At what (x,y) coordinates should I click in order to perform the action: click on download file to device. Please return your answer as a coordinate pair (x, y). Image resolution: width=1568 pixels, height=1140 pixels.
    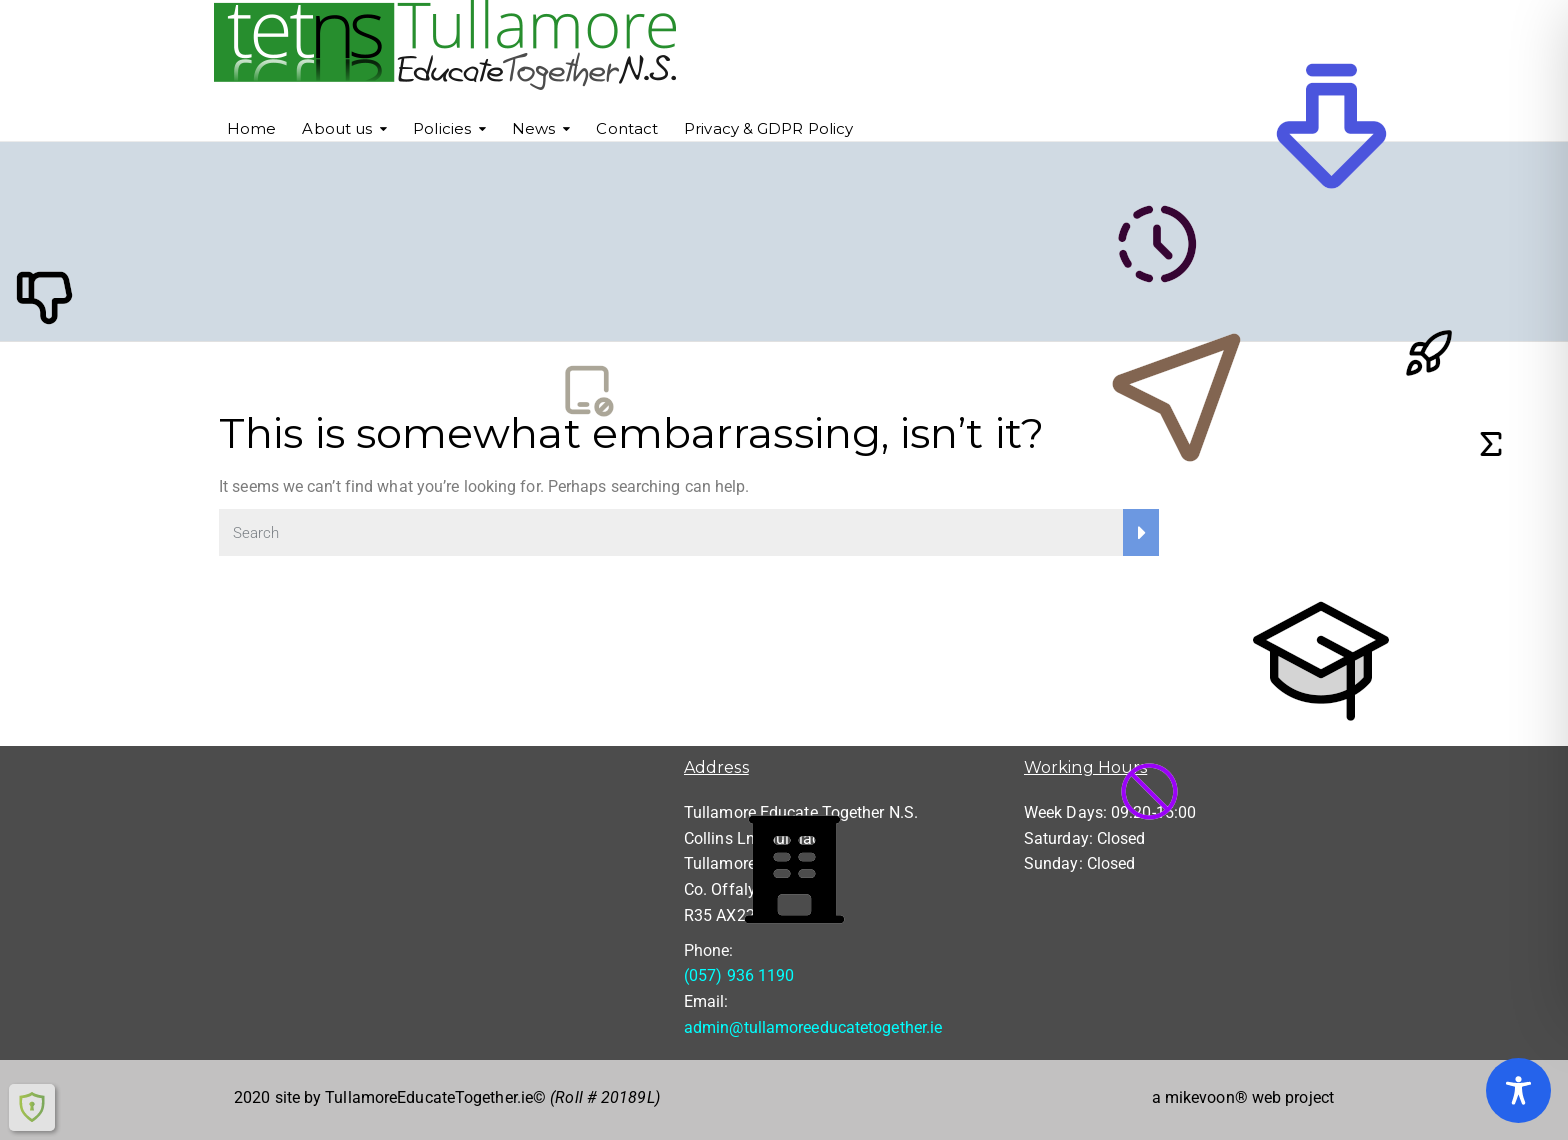
    Looking at the image, I should click on (1331, 127).